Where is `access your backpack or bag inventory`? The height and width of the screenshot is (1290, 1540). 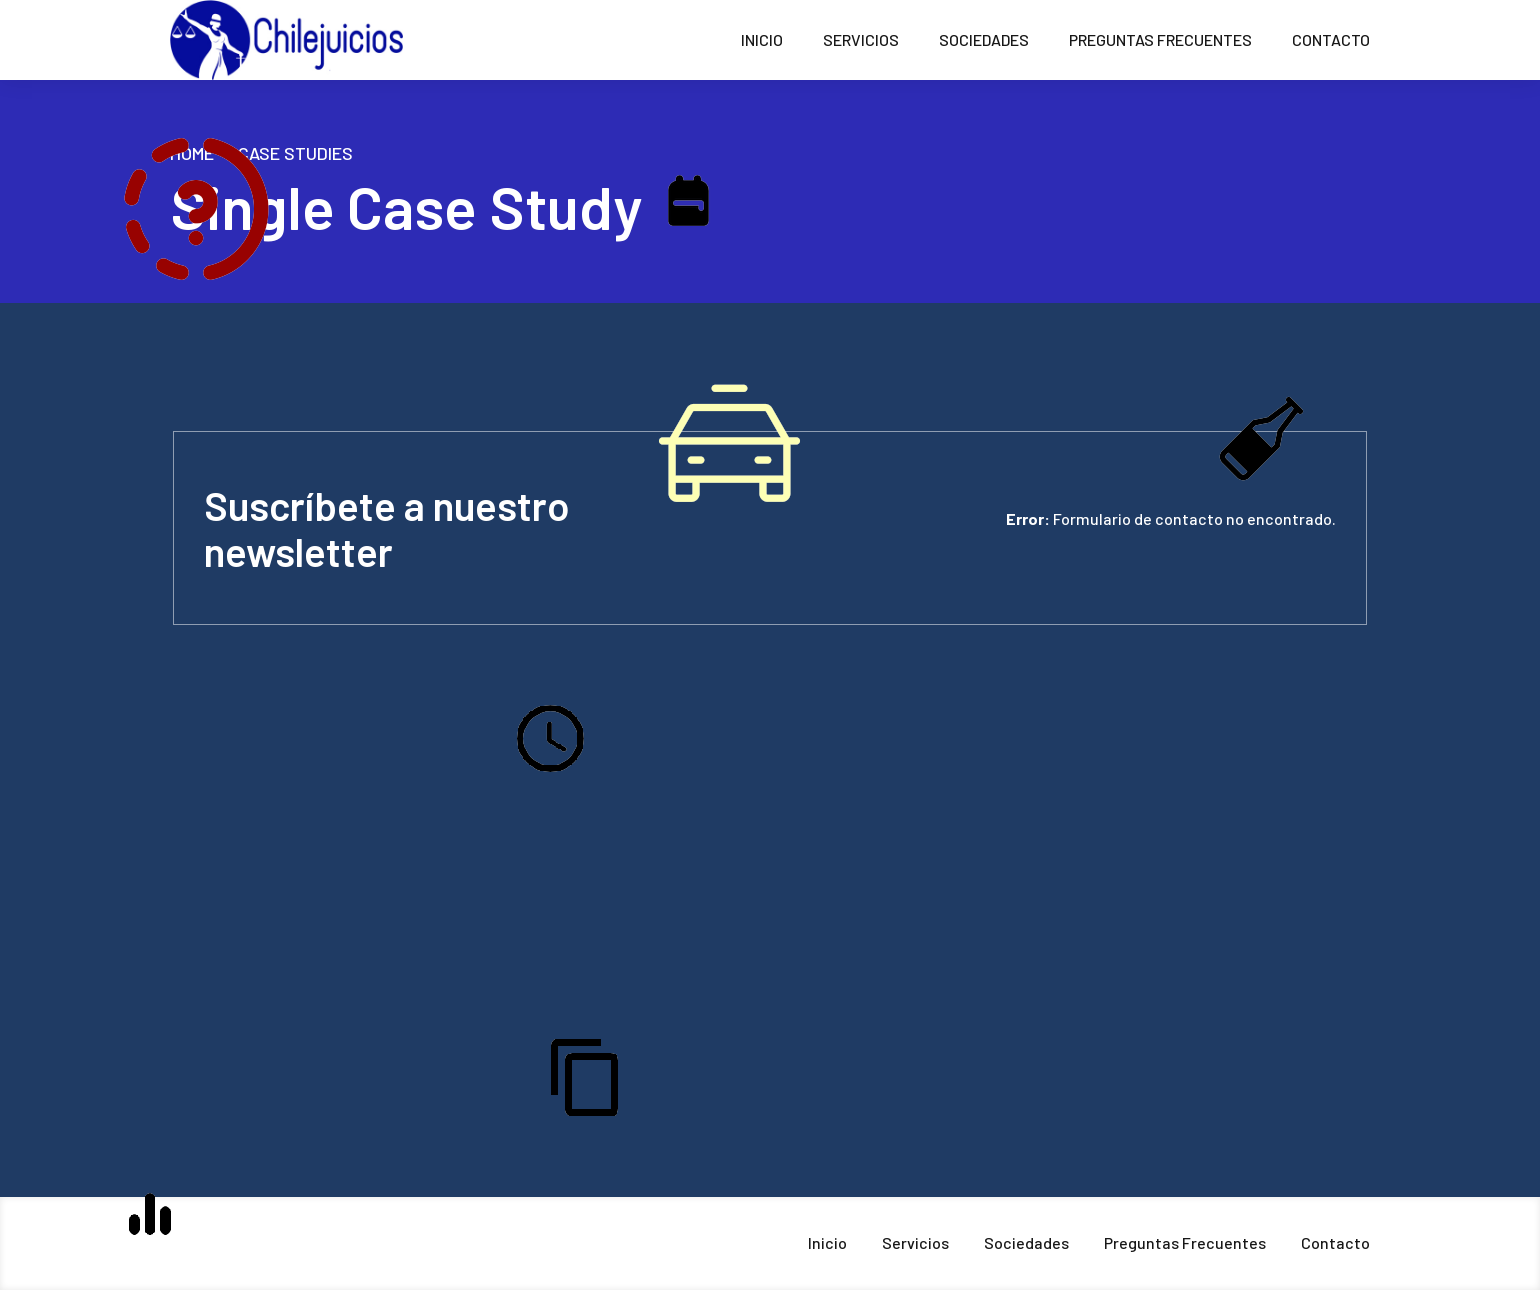 access your backpack or bag inventory is located at coordinates (688, 200).